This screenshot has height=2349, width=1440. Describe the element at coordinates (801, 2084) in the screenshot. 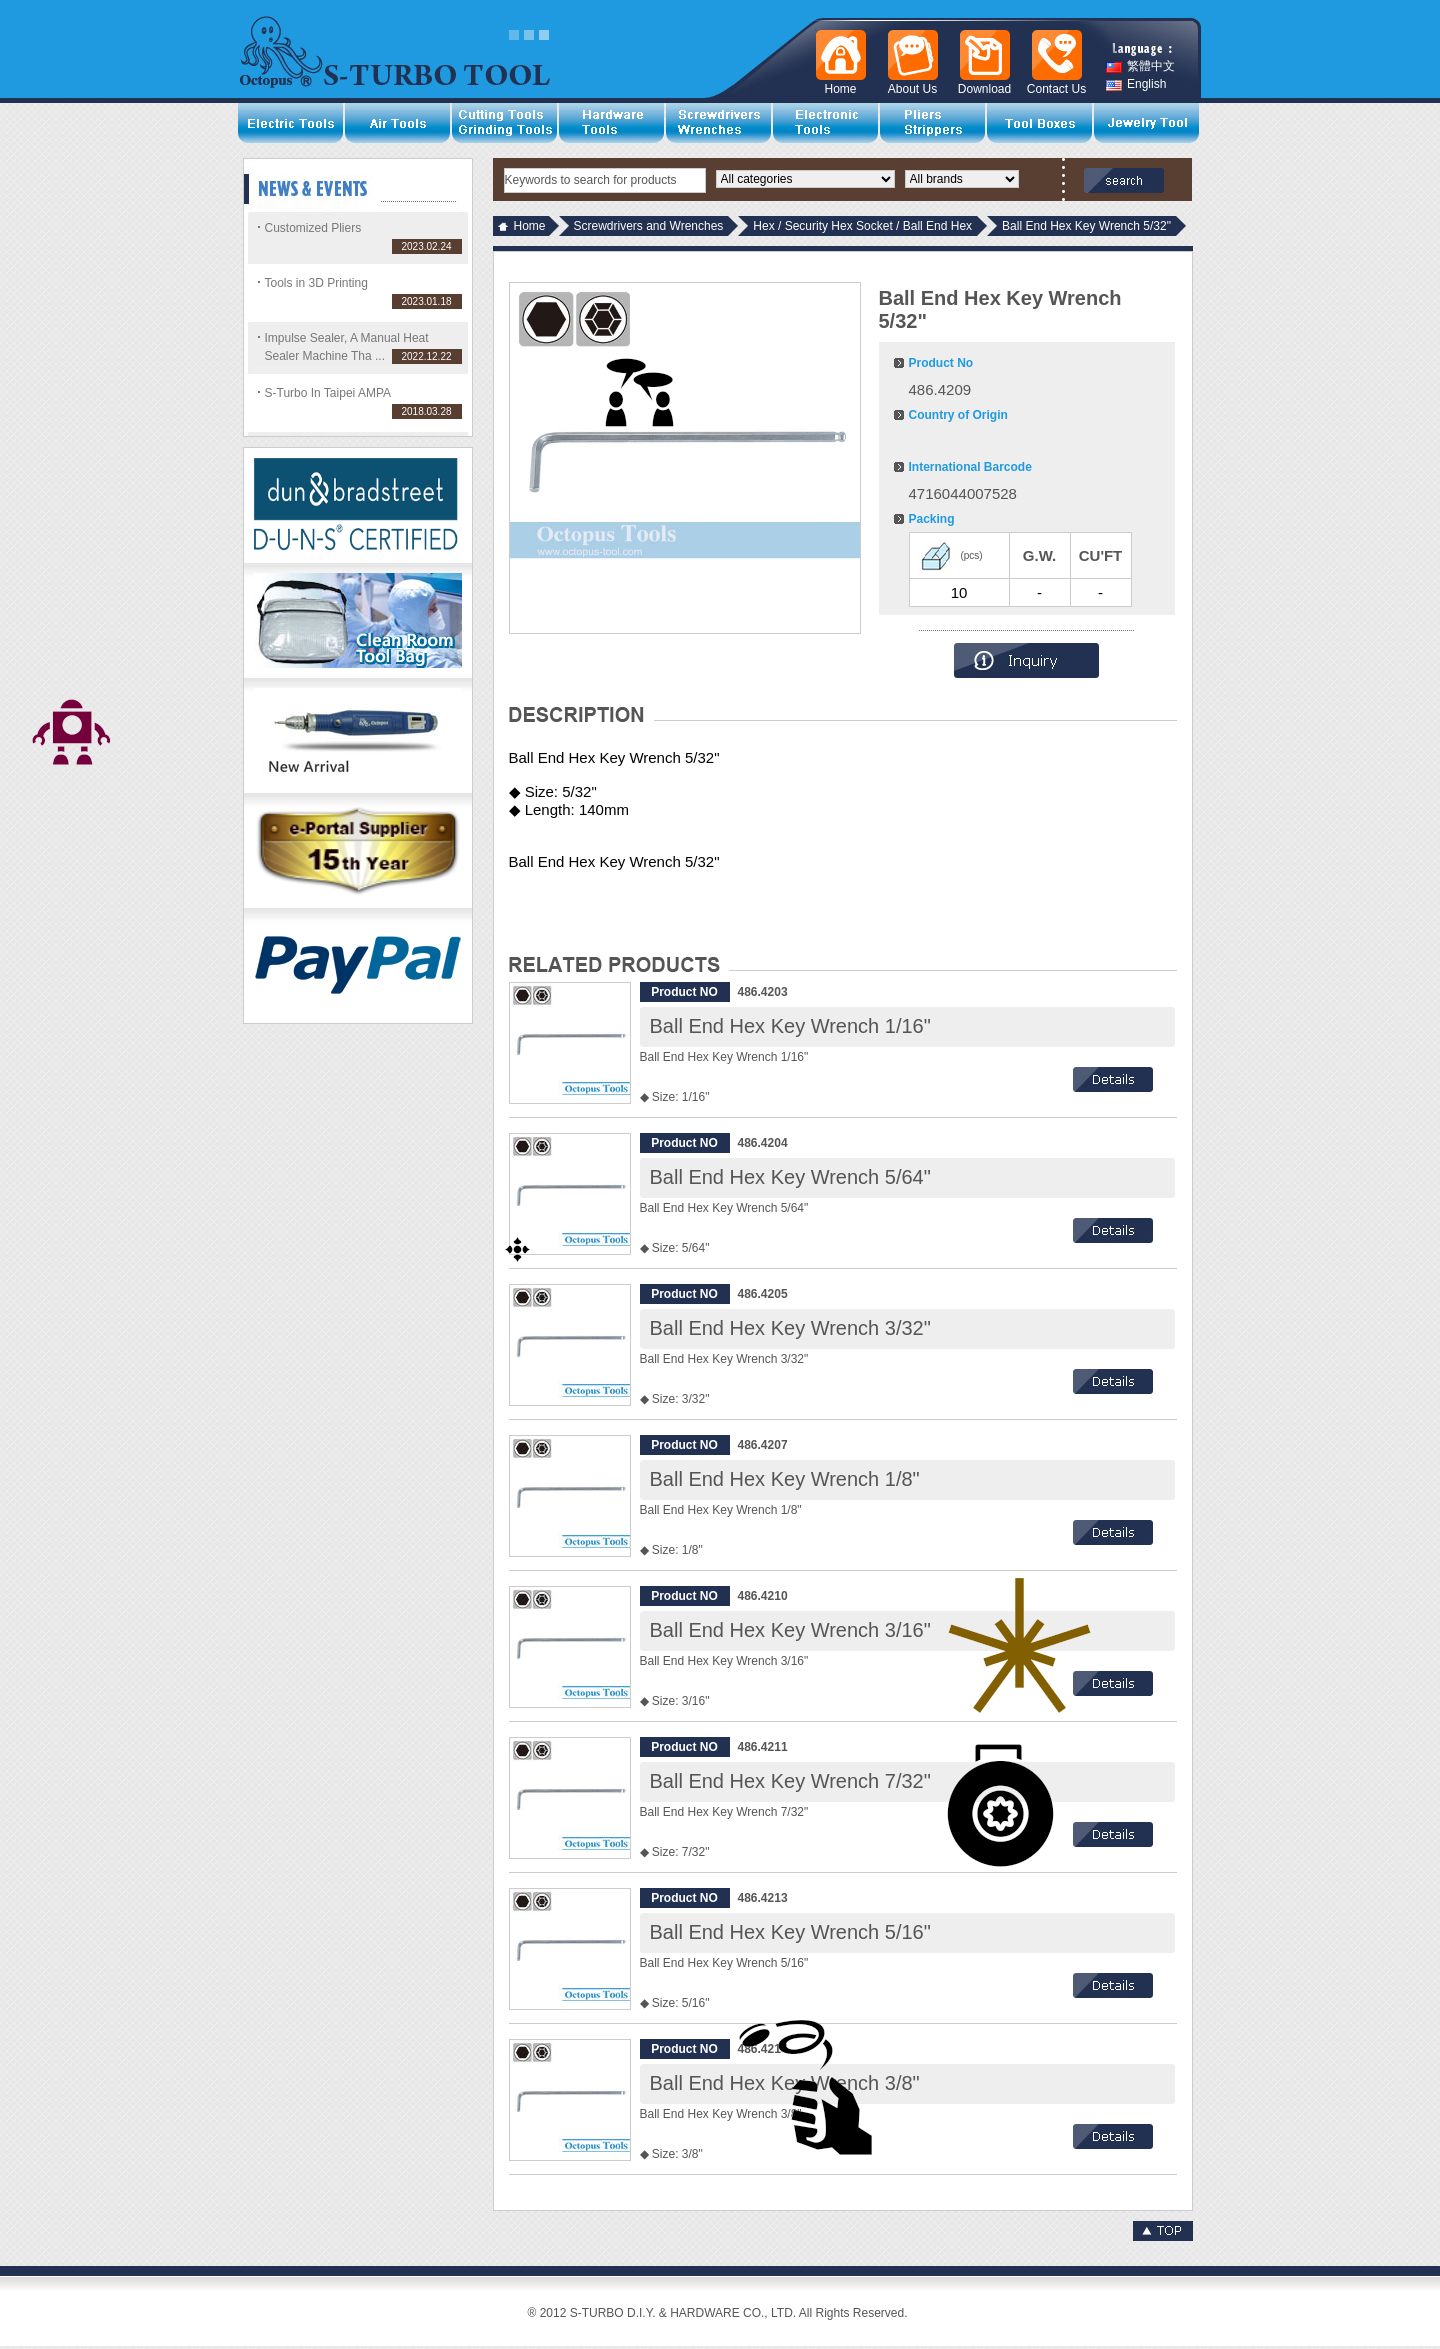

I see `flip a coin for random decision` at that location.